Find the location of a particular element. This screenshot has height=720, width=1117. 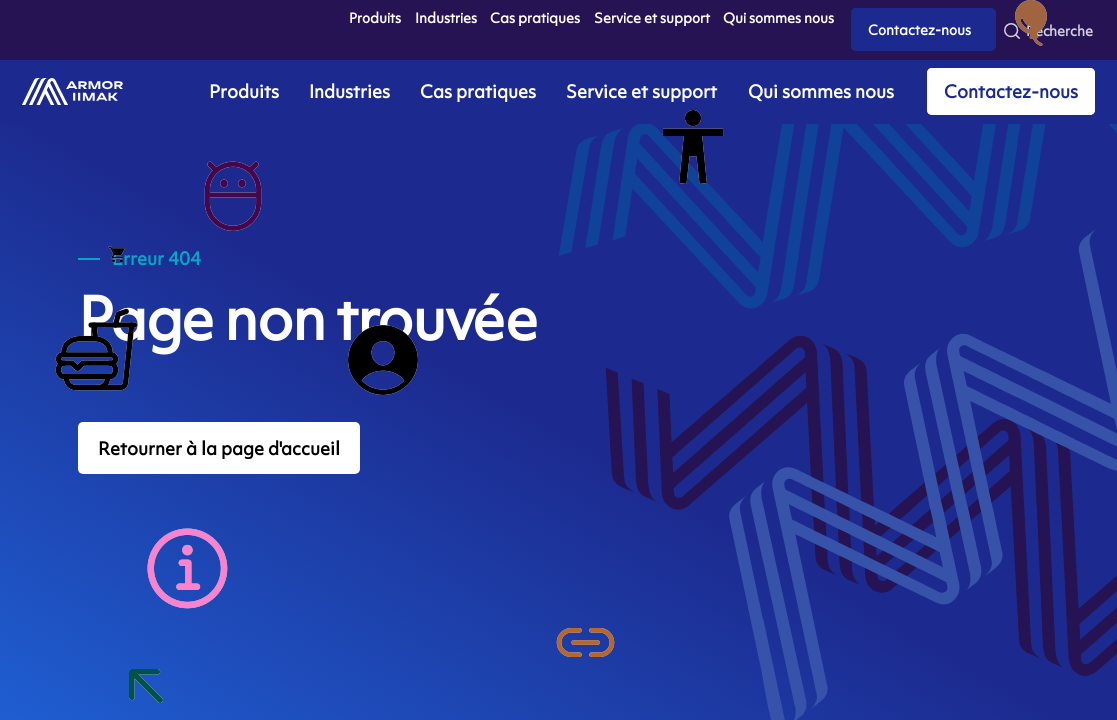

indicates a celebration or birthday event is located at coordinates (1031, 23).